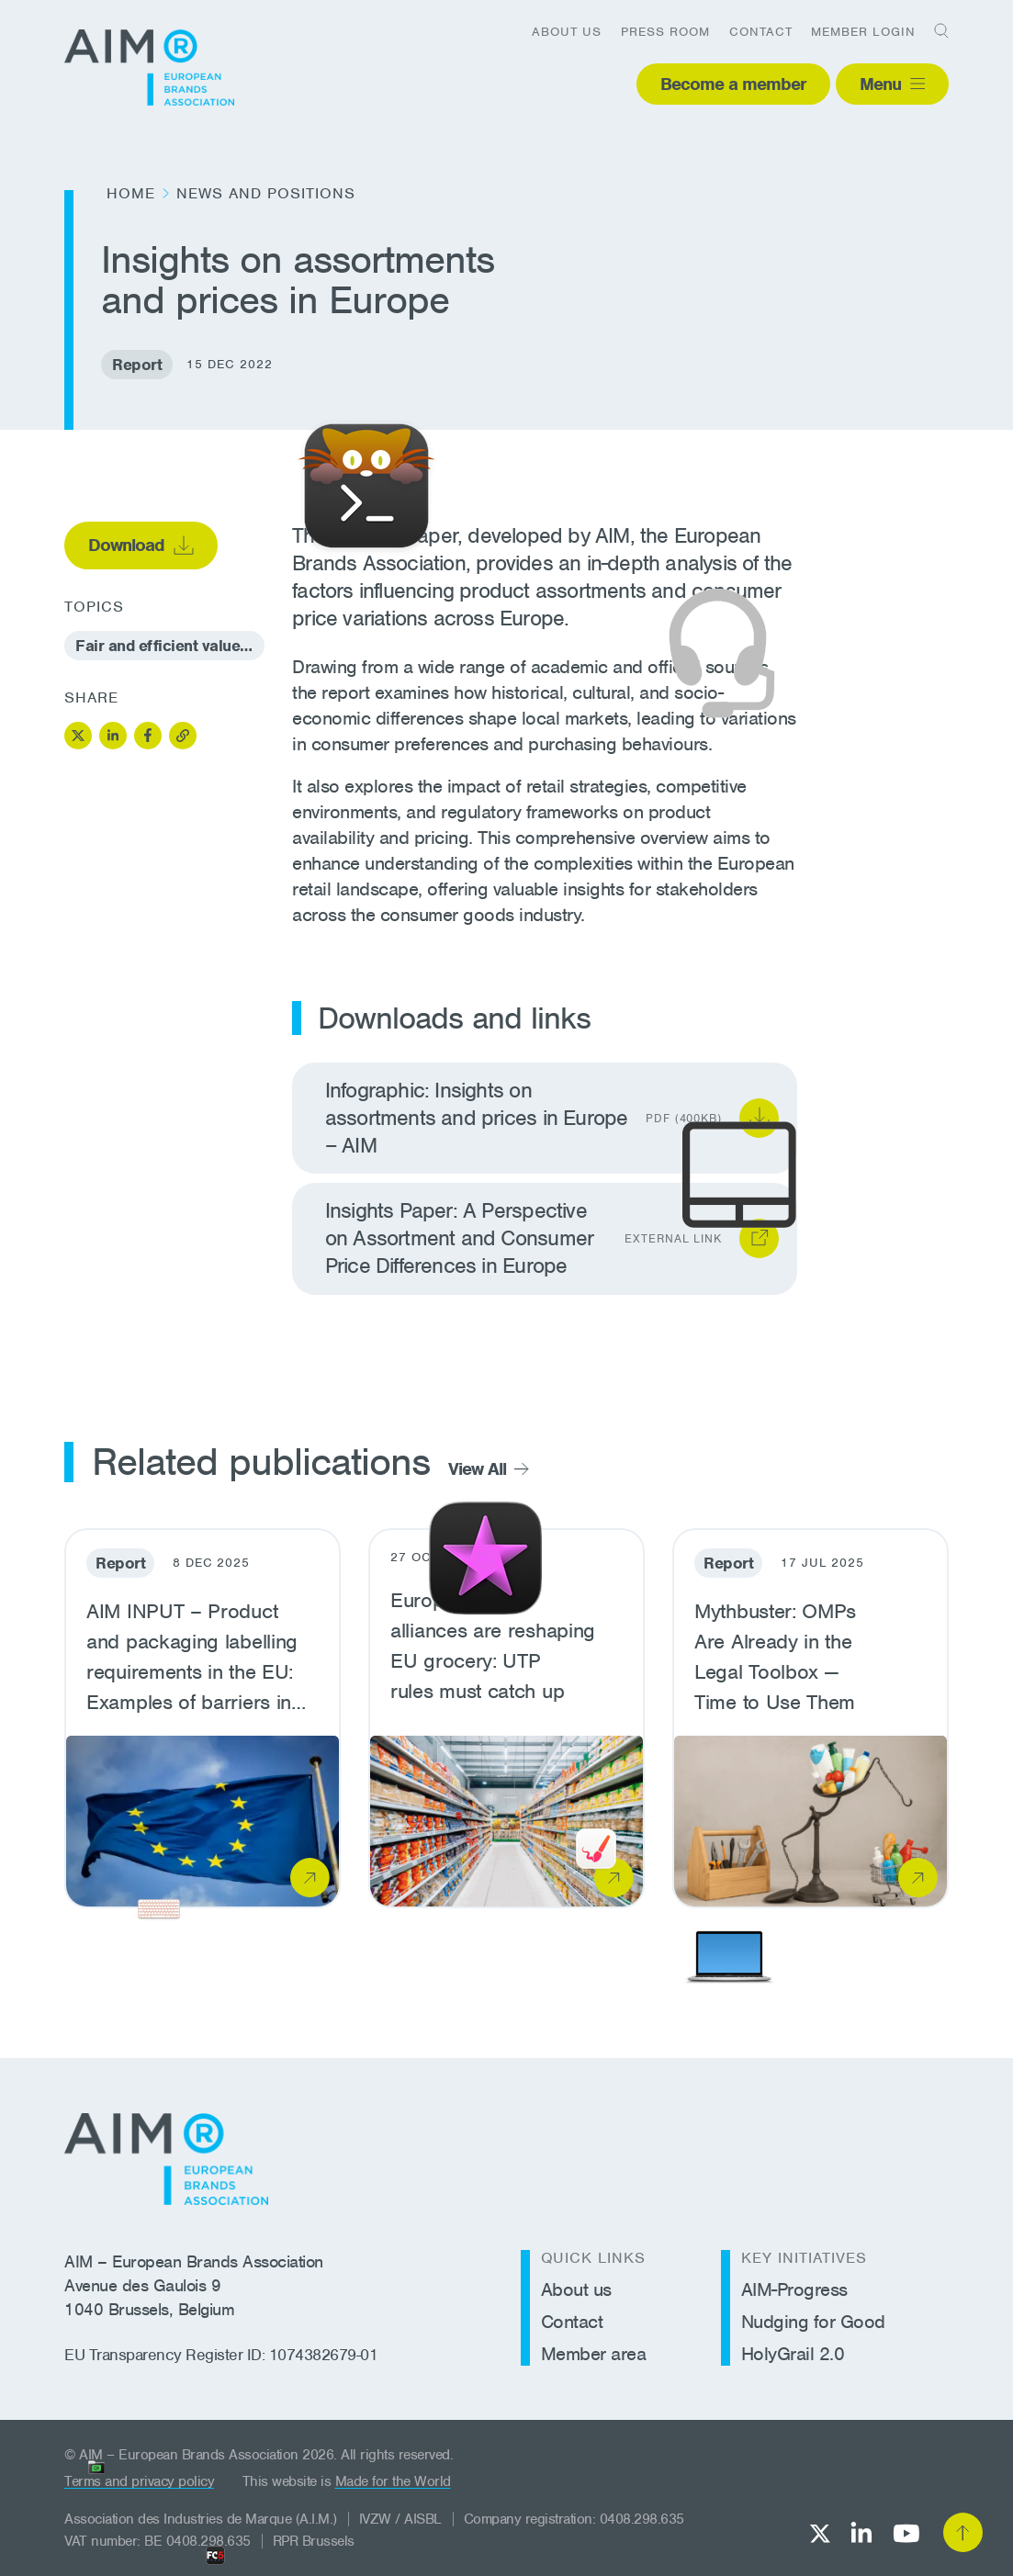 Image resolution: width=1013 pixels, height=2576 pixels. I want to click on bluetooth keyboard connected, so click(159, 1909).